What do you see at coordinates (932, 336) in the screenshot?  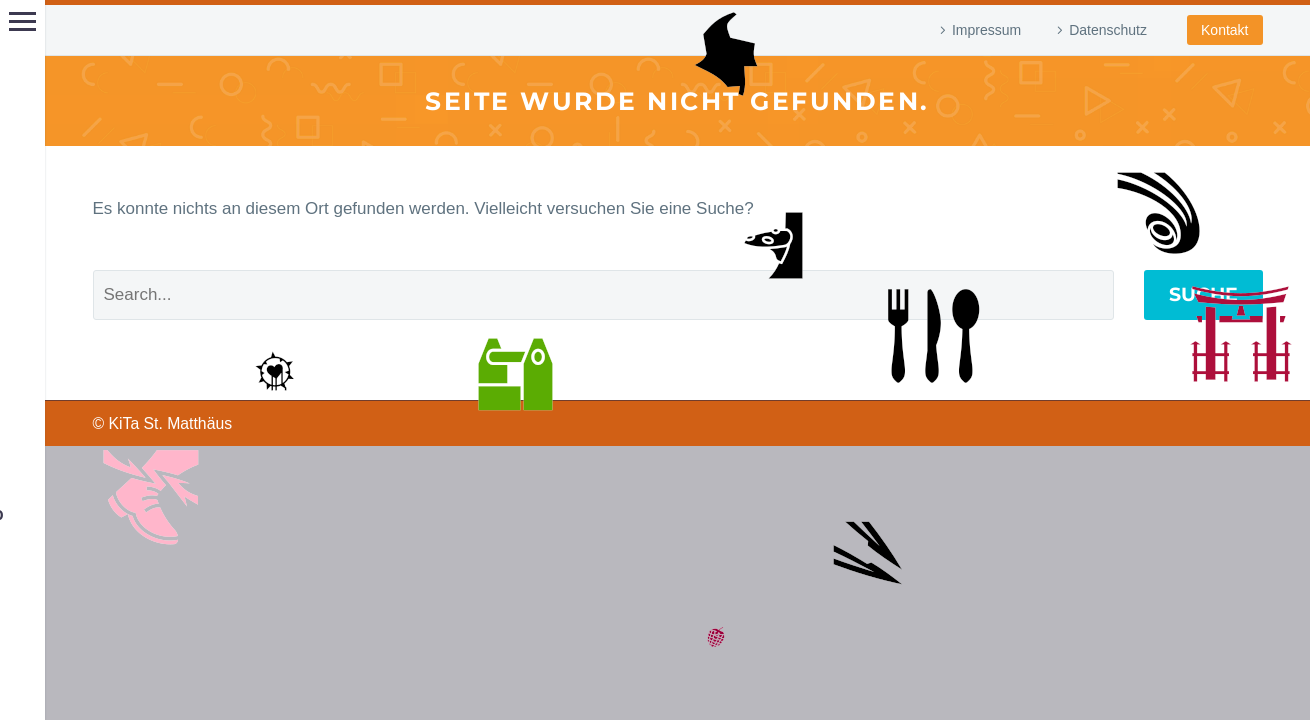 I see `view nearby restaurants or dining options` at bounding box center [932, 336].